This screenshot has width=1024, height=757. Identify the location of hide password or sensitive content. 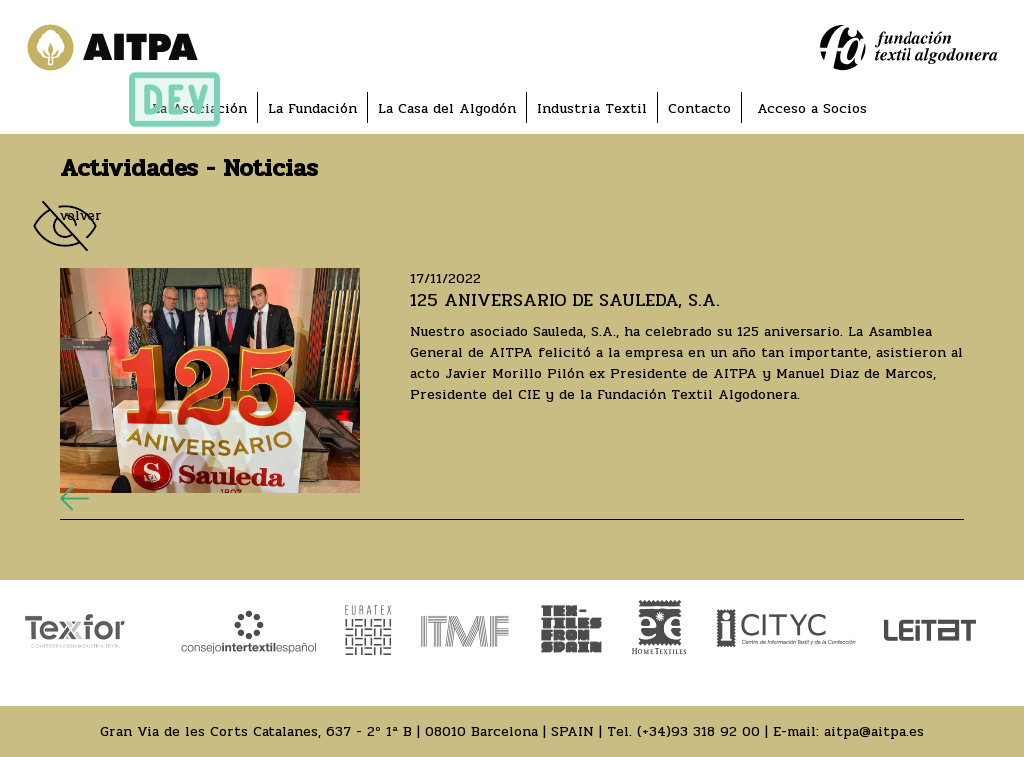
(65, 226).